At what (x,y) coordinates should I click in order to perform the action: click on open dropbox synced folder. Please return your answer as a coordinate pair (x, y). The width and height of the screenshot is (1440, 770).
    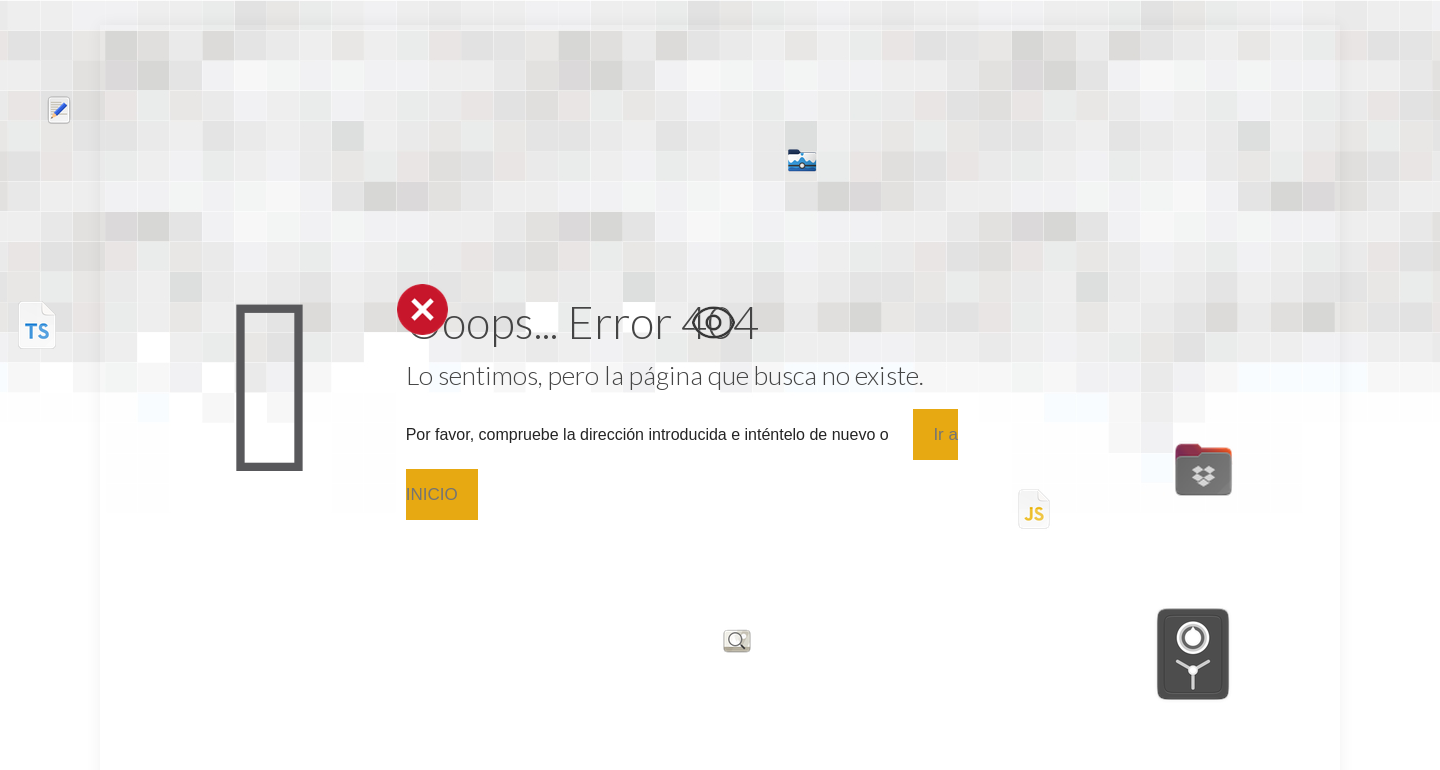
    Looking at the image, I should click on (1203, 469).